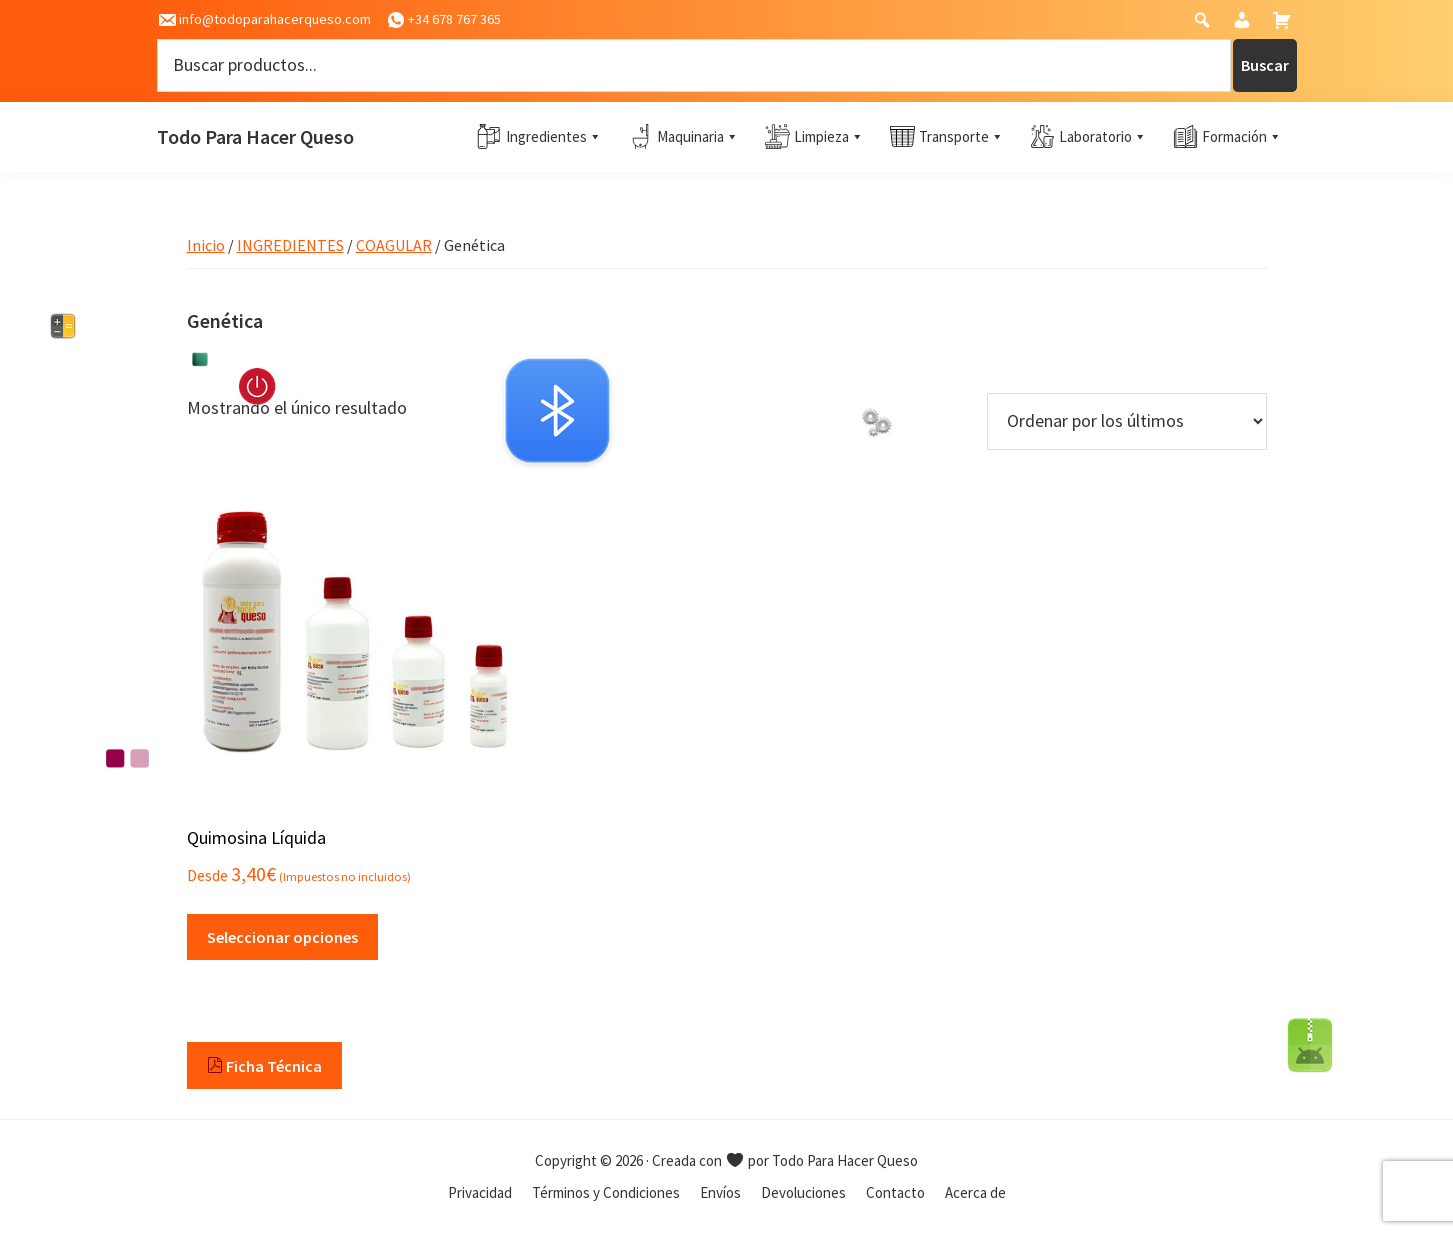 The width and height of the screenshot is (1453, 1235). What do you see at coordinates (200, 359) in the screenshot?
I see `access desktop folder or files` at bounding box center [200, 359].